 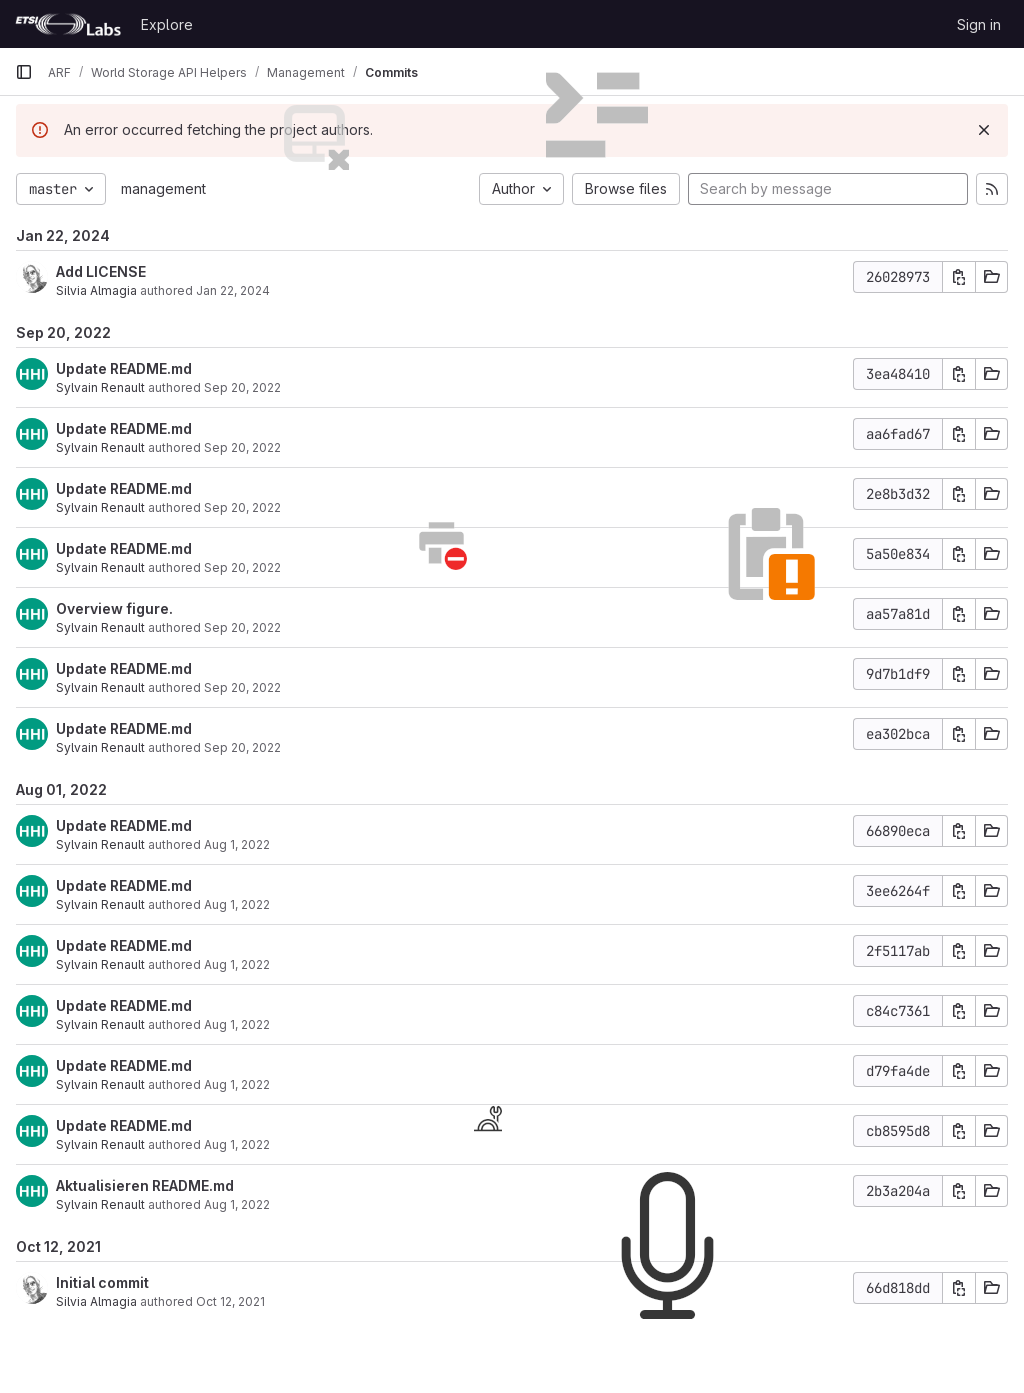 I want to click on access engineering or developer tools, so click(x=488, y=1119).